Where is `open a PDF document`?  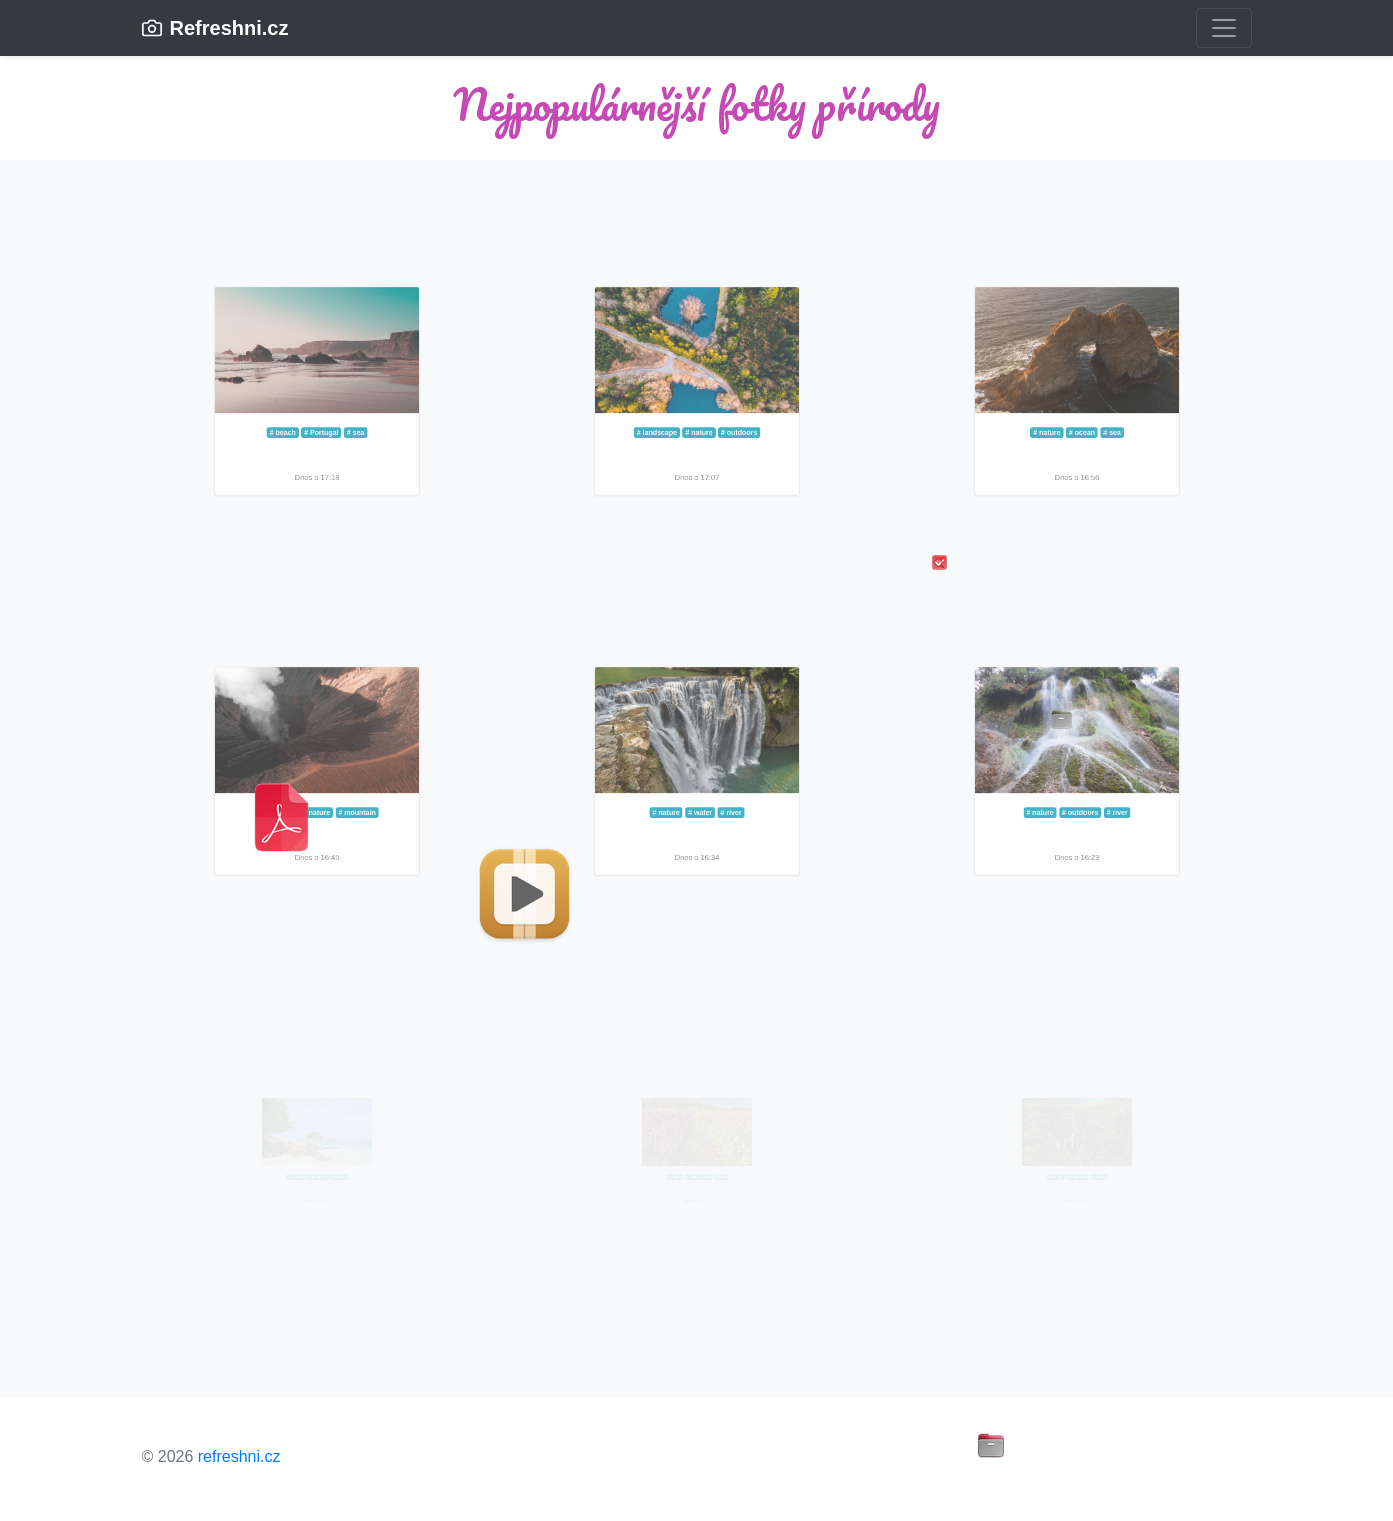
open a PDF document is located at coordinates (281, 817).